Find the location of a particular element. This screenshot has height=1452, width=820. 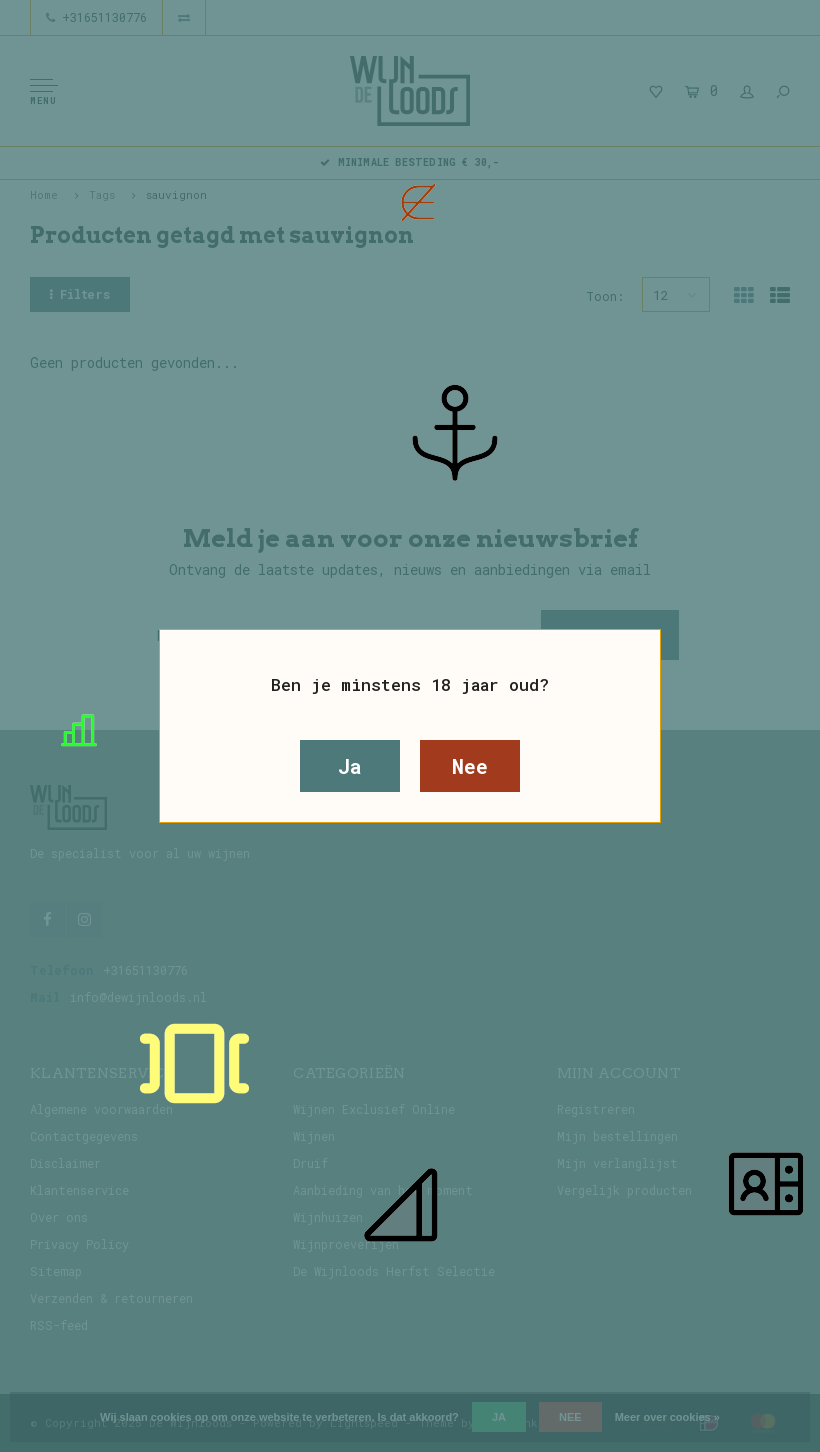

indicates item is not part of a set or group is located at coordinates (418, 202).